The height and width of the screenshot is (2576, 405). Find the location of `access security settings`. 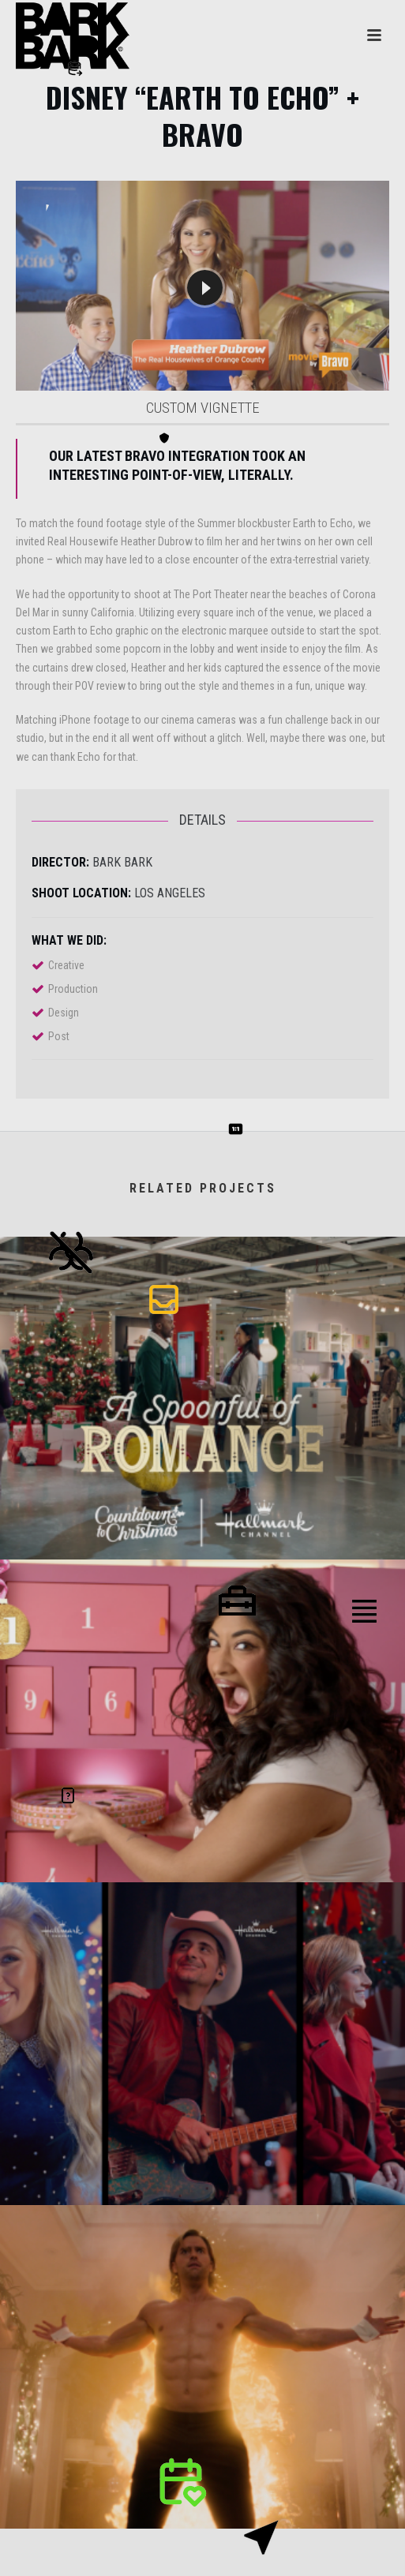

access security settings is located at coordinates (164, 438).